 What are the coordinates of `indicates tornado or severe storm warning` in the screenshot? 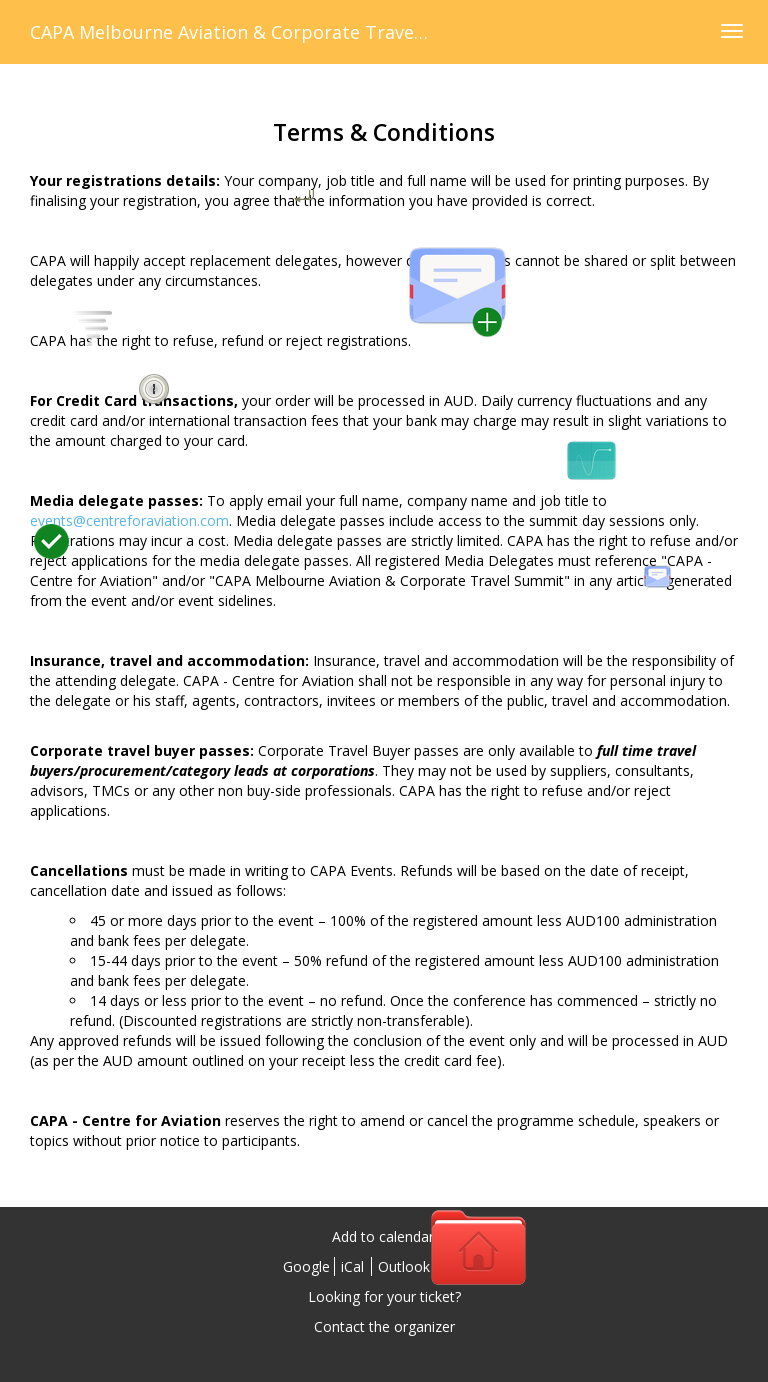 It's located at (92, 328).